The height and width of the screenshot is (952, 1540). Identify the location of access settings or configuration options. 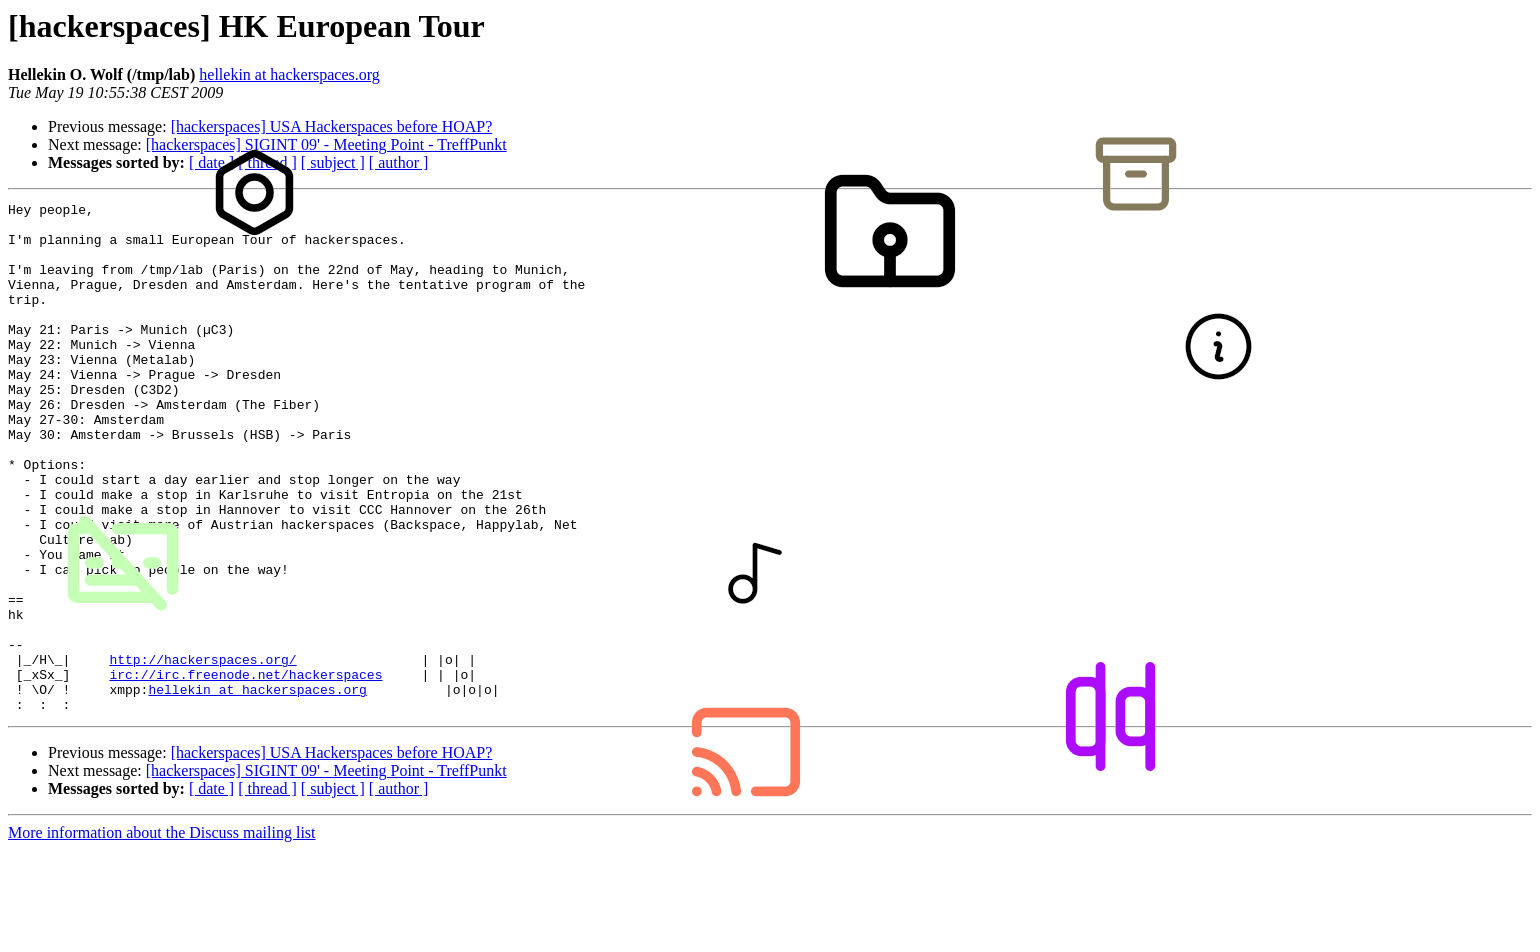
(254, 192).